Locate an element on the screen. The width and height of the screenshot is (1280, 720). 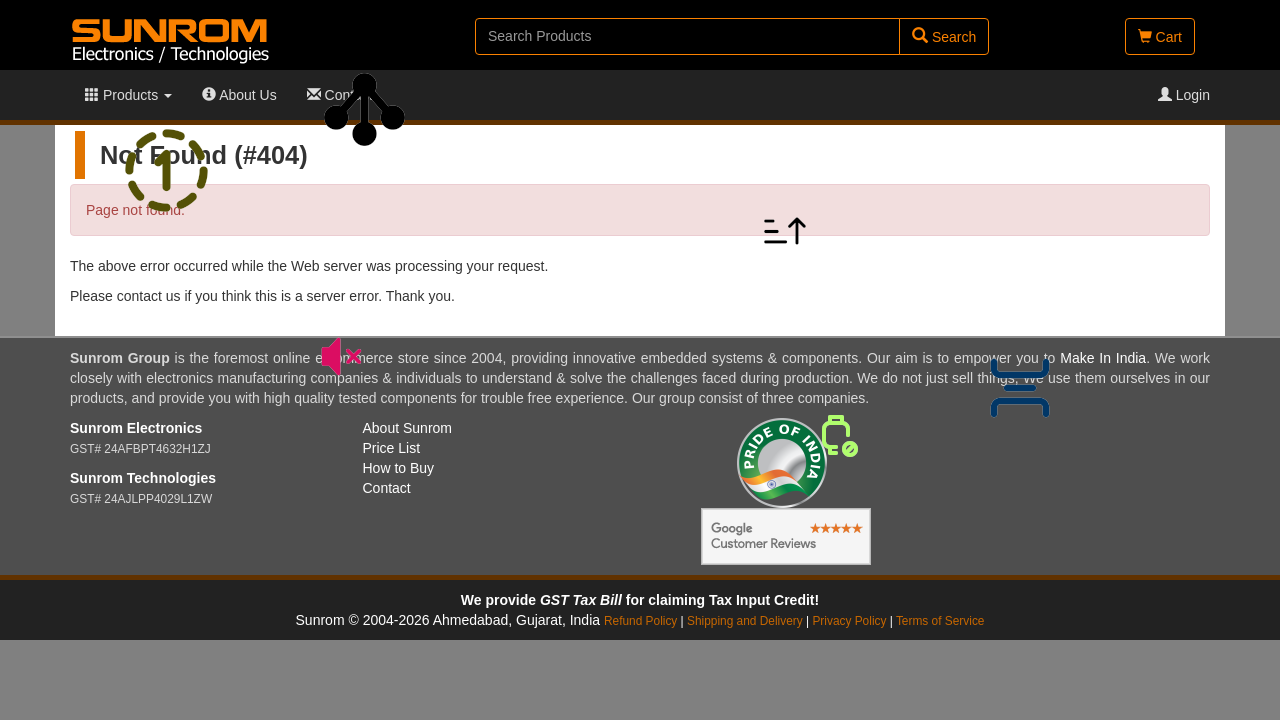
sort items in ascending order is located at coordinates (785, 232).